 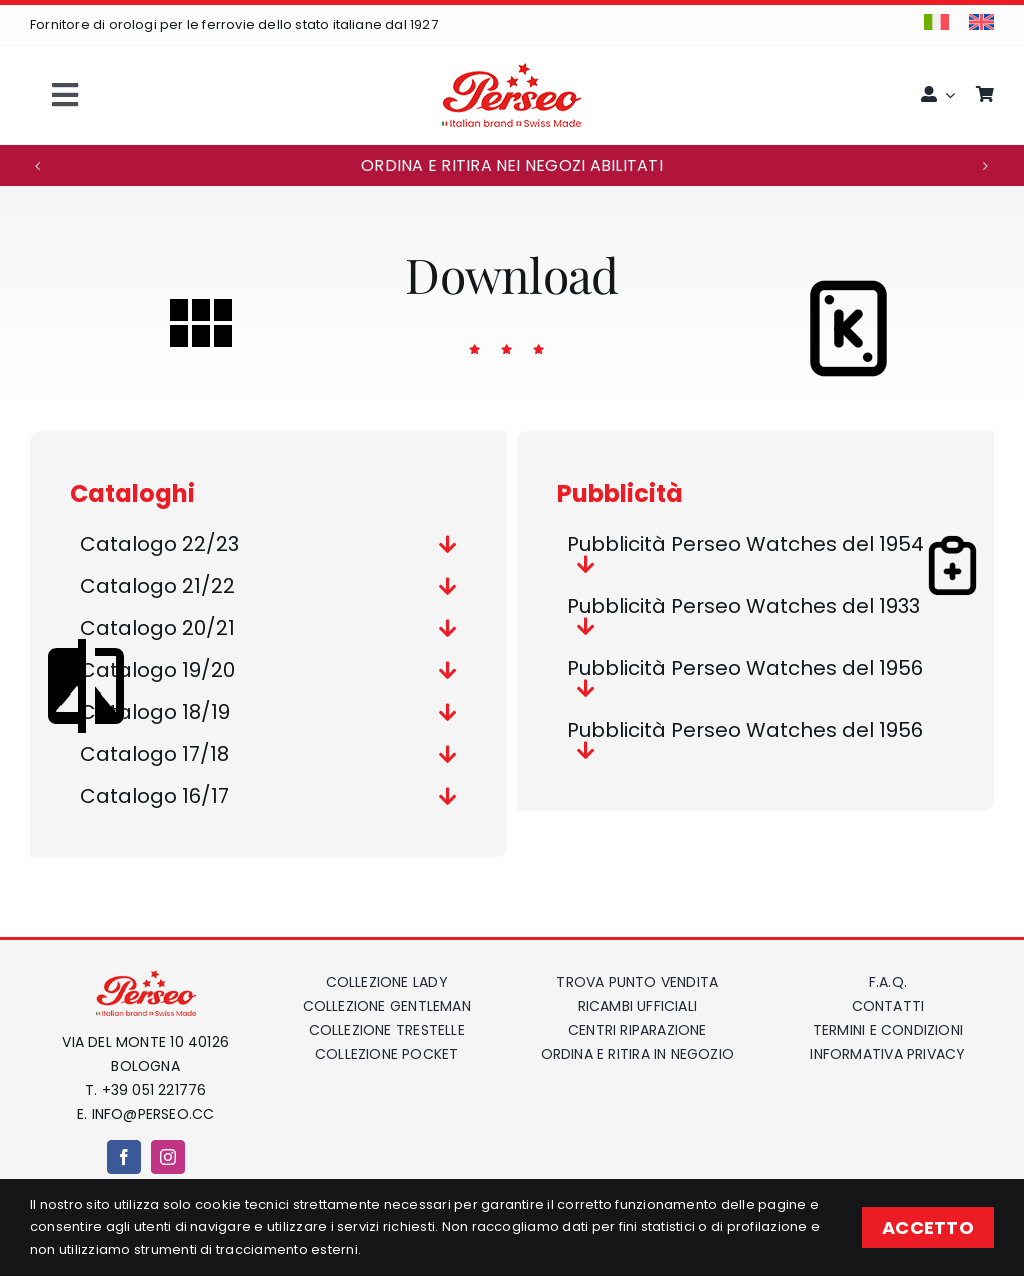 What do you see at coordinates (199, 325) in the screenshot?
I see `switch to grid view` at bounding box center [199, 325].